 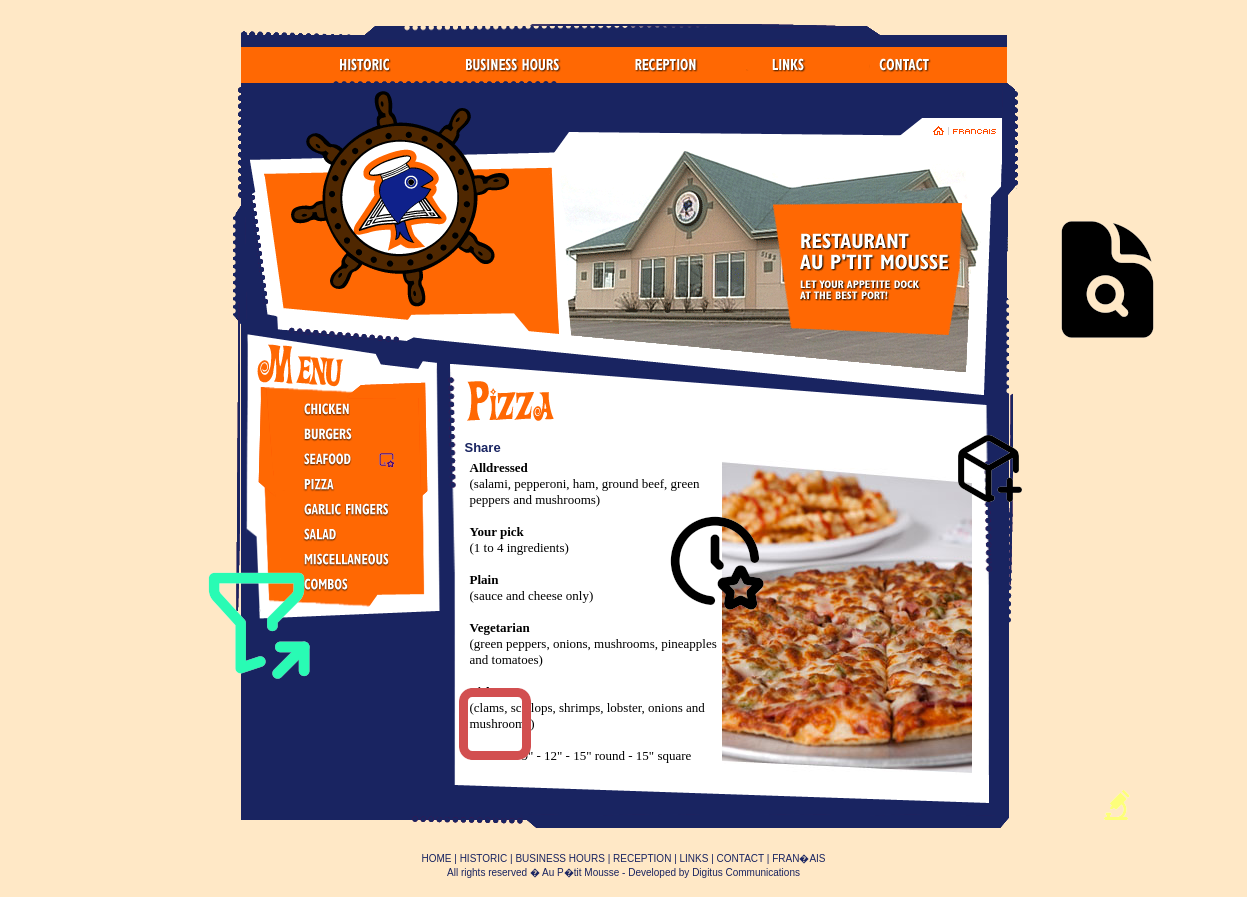 What do you see at coordinates (1107, 279) in the screenshot?
I see `search within a document` at bounding box center [1107, 279].